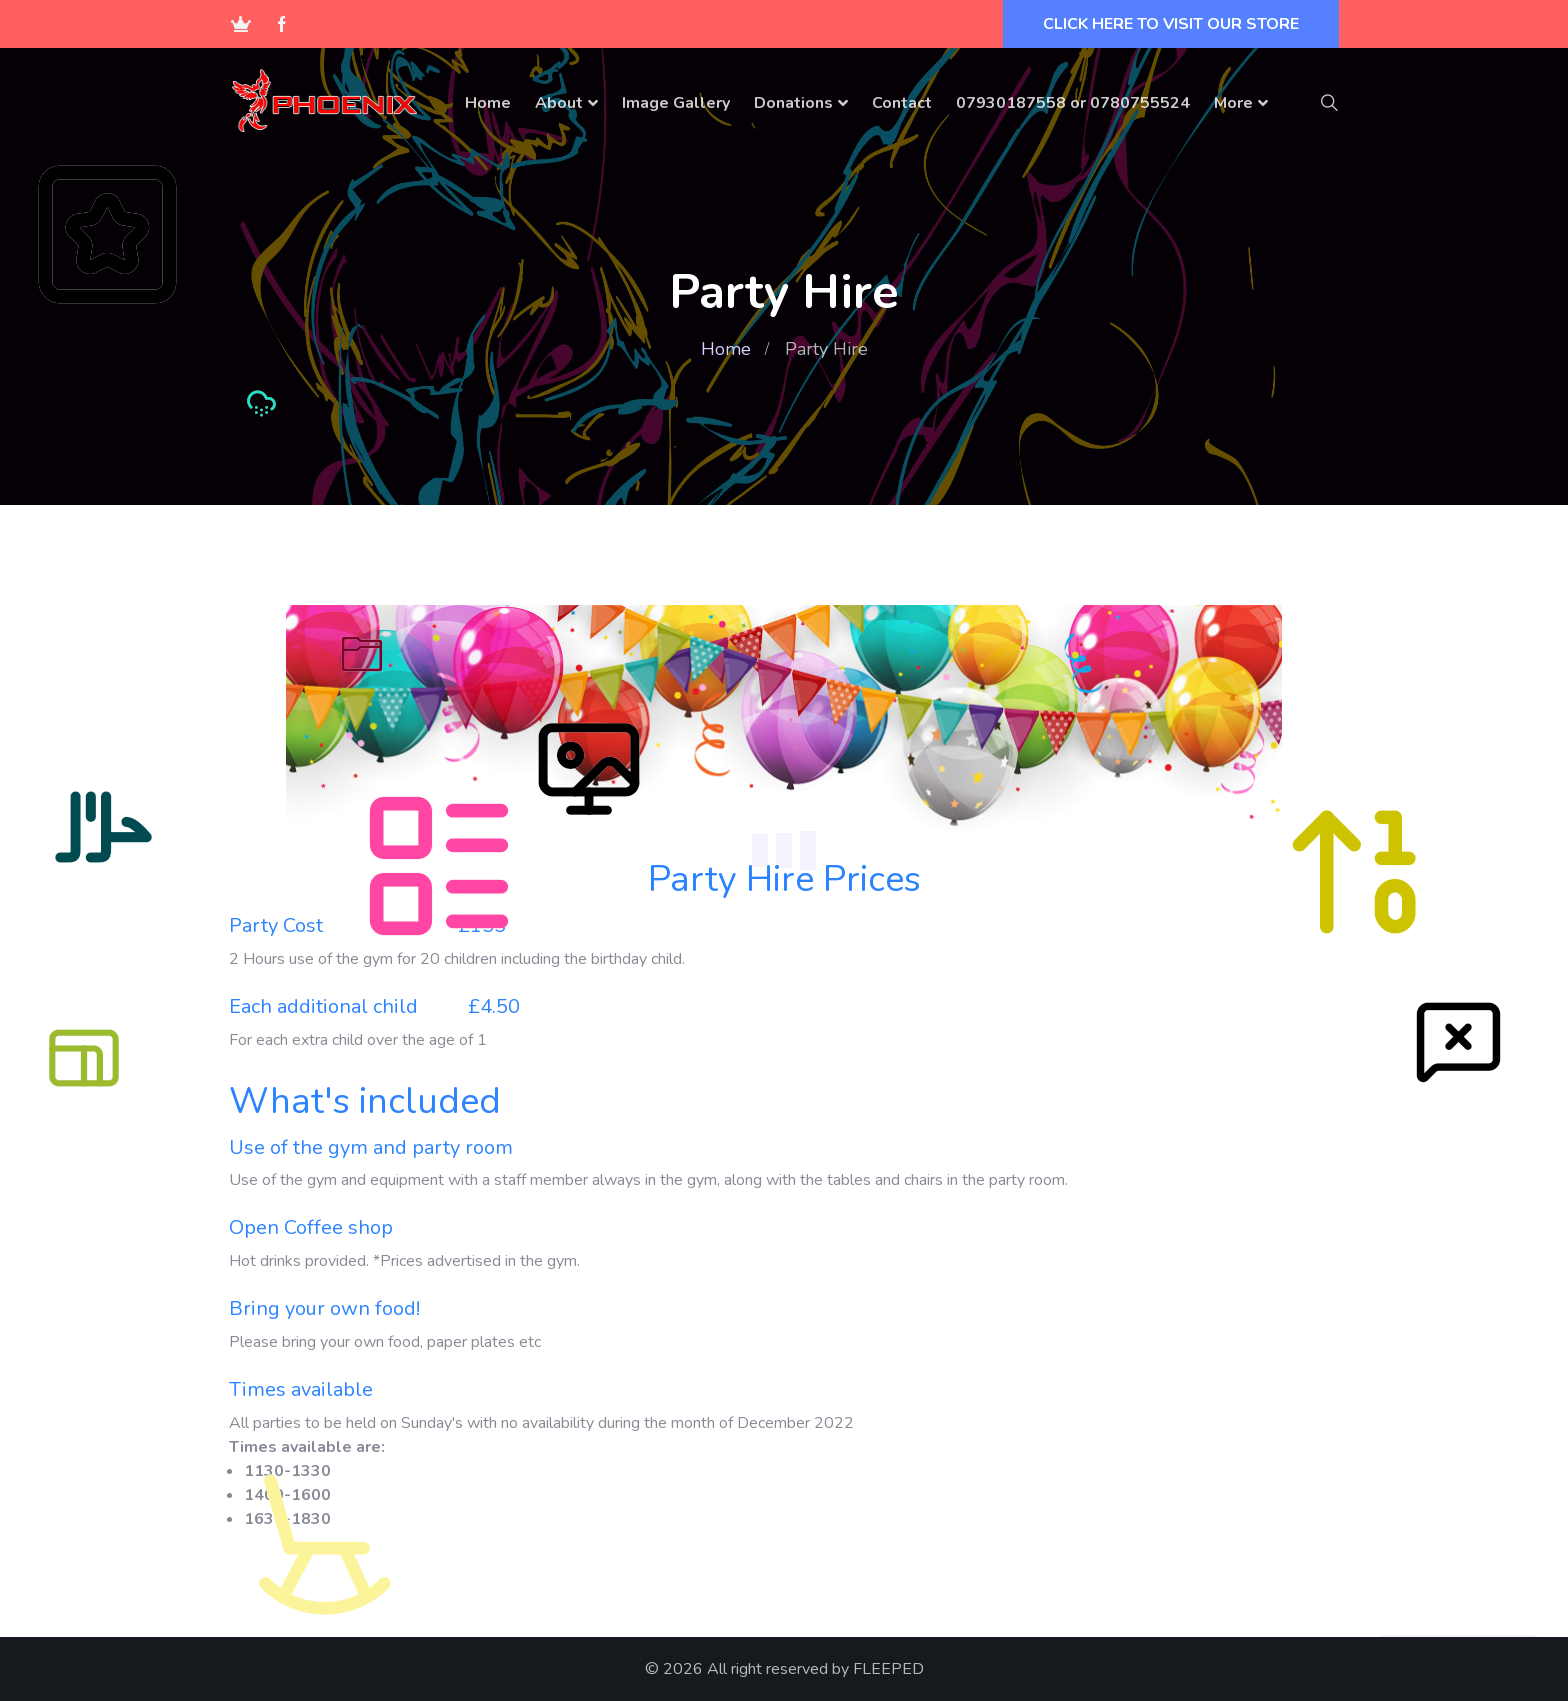 This screenshot has width=1568, height=1701. What do you see at coordinates (84, 1058) in the screenshot?
I see `adjust aspect ratio settings` at bounding box center [84, 1058].